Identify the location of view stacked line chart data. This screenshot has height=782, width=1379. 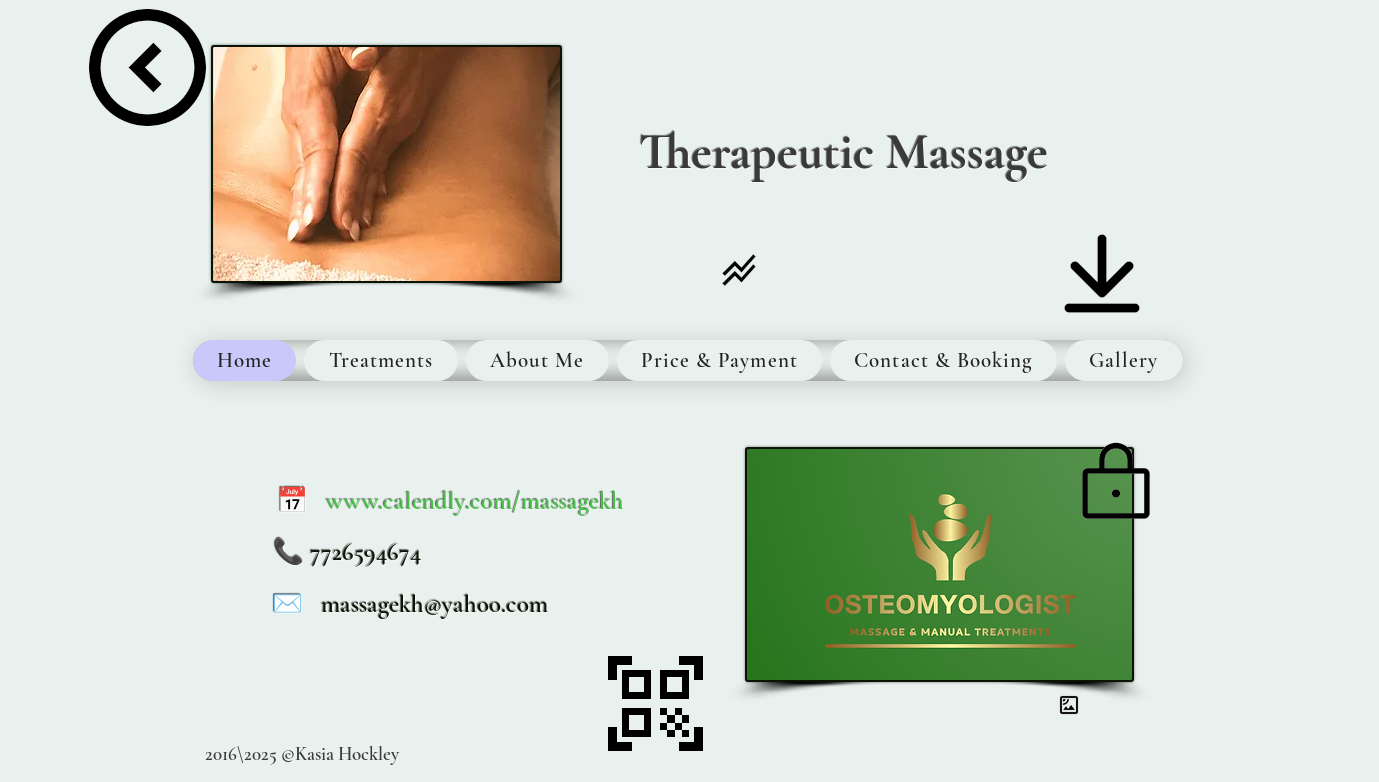
(739, 270).